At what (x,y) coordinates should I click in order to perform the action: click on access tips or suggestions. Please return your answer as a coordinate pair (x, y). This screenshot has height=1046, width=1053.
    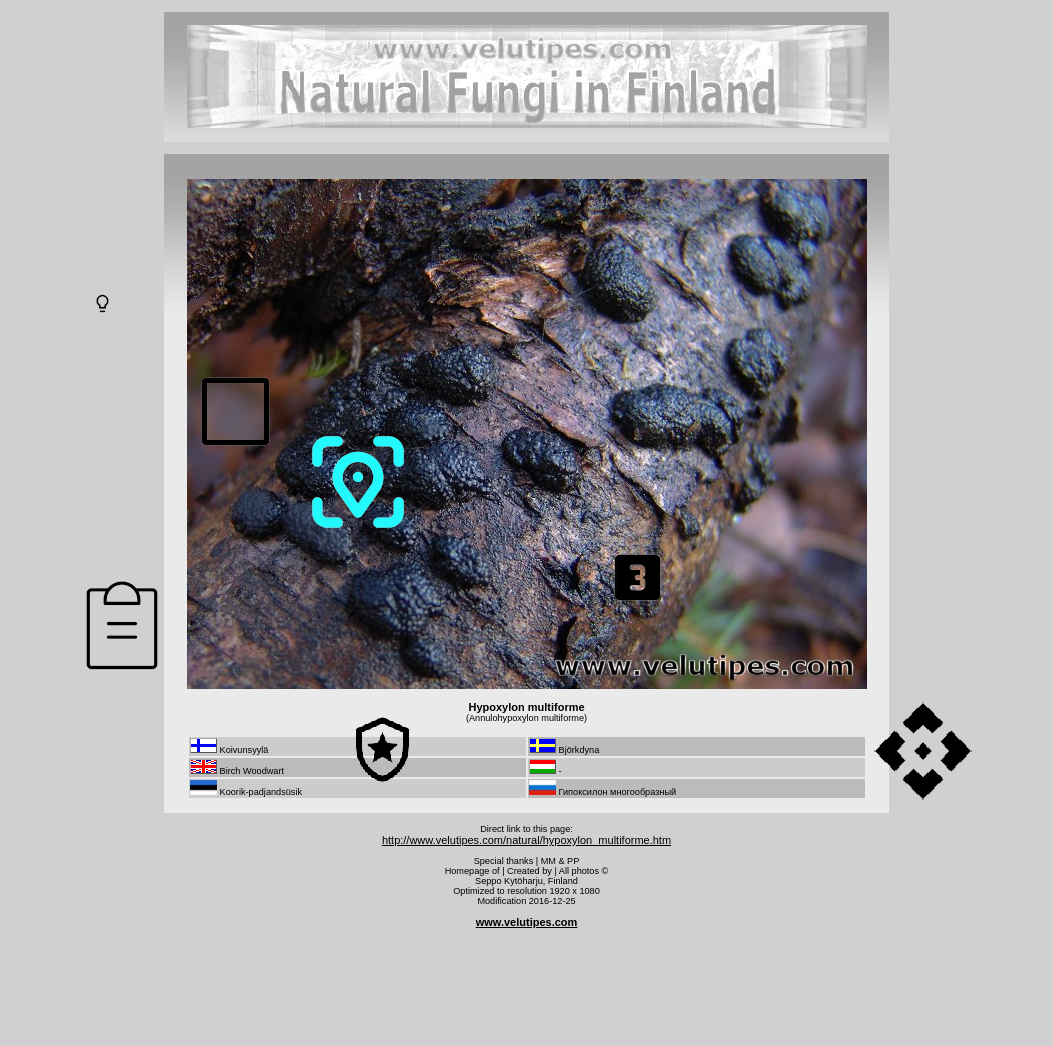
    Looking at the image, I should click on (102, 303).